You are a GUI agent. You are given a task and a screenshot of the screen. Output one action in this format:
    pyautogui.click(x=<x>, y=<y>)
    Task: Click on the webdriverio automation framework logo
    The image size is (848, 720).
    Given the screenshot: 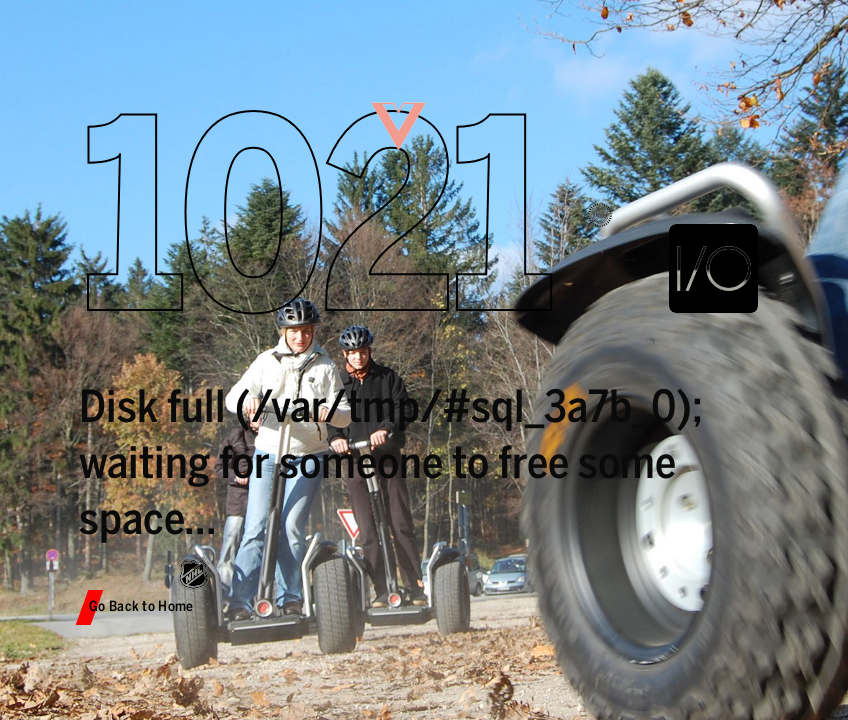 What is the action you would take?
    pyautogui.click(x=713, y=268)
    